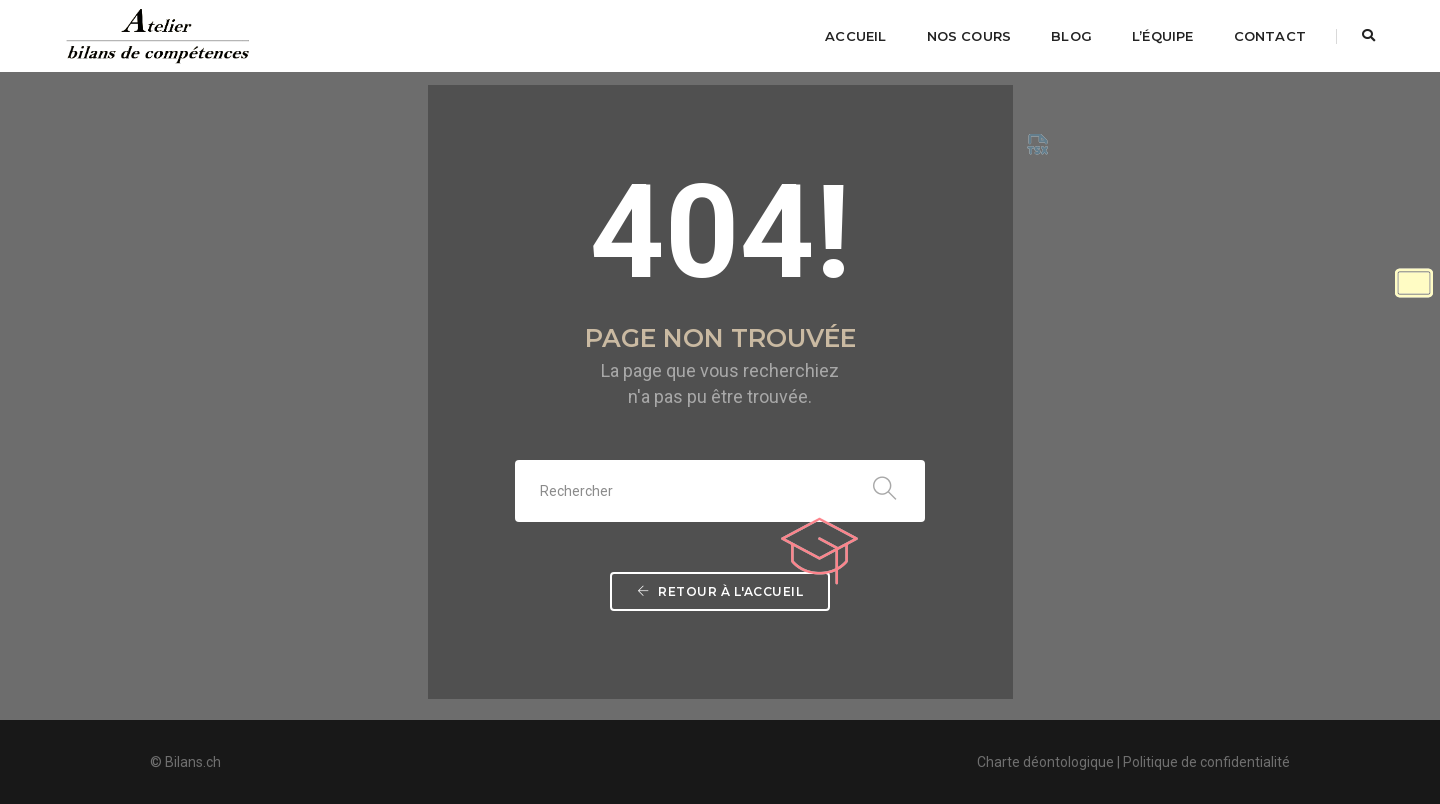  What do you see at coordinates (1414, 283) in the screenshot?
I see `switch to landscape orientation` at bounding box center [1414, 283].